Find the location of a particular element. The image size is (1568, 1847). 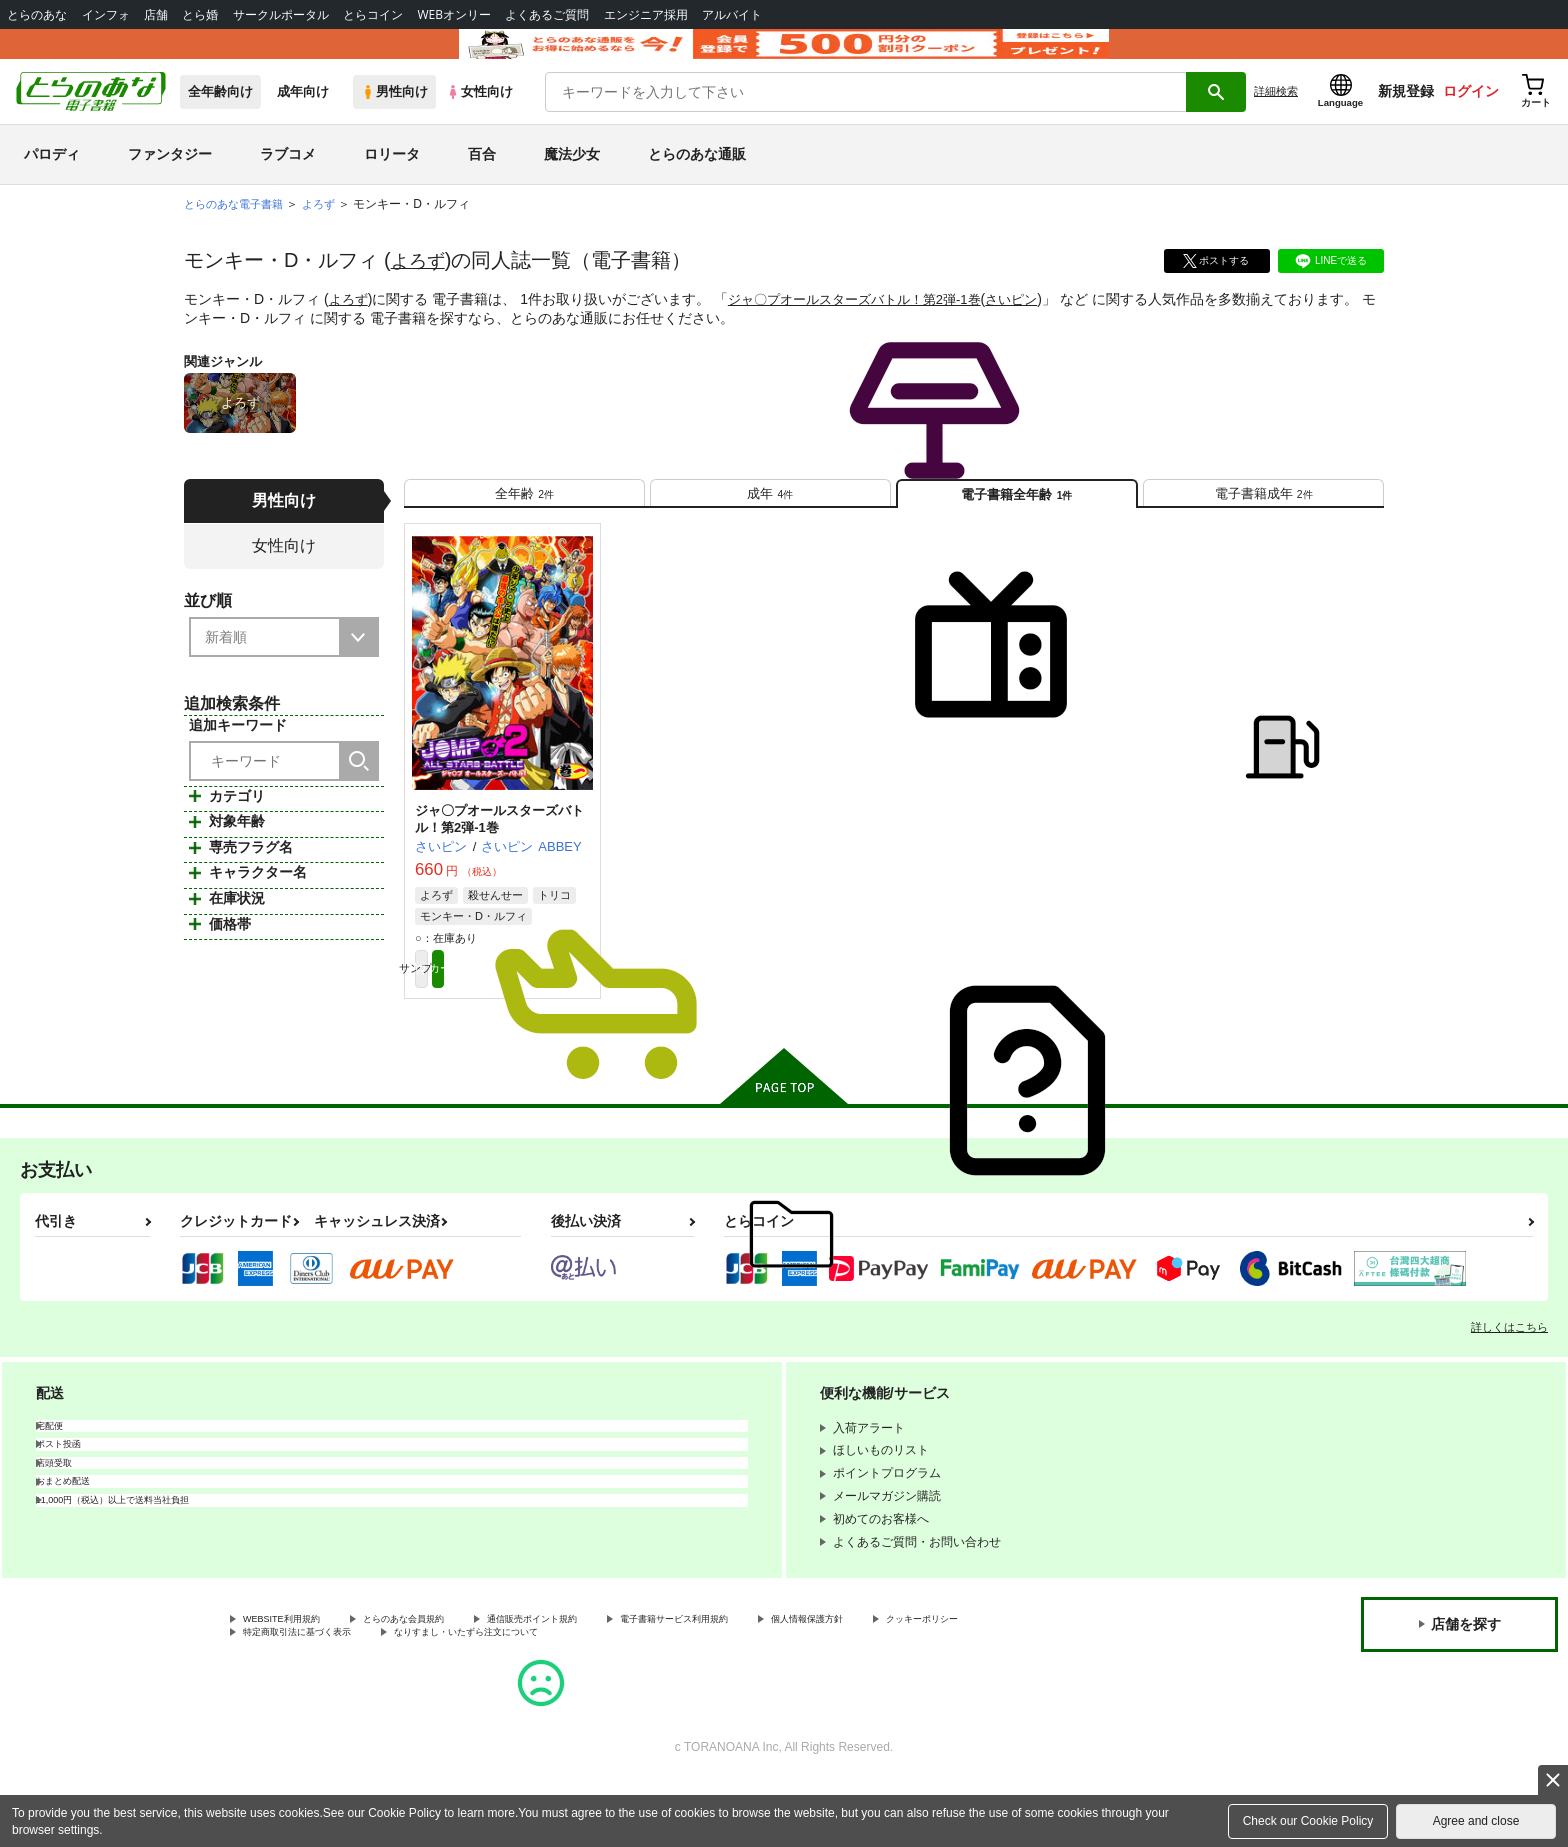

indicate negative feedback or dissatisfaction is located at coordinates (541, 1683).